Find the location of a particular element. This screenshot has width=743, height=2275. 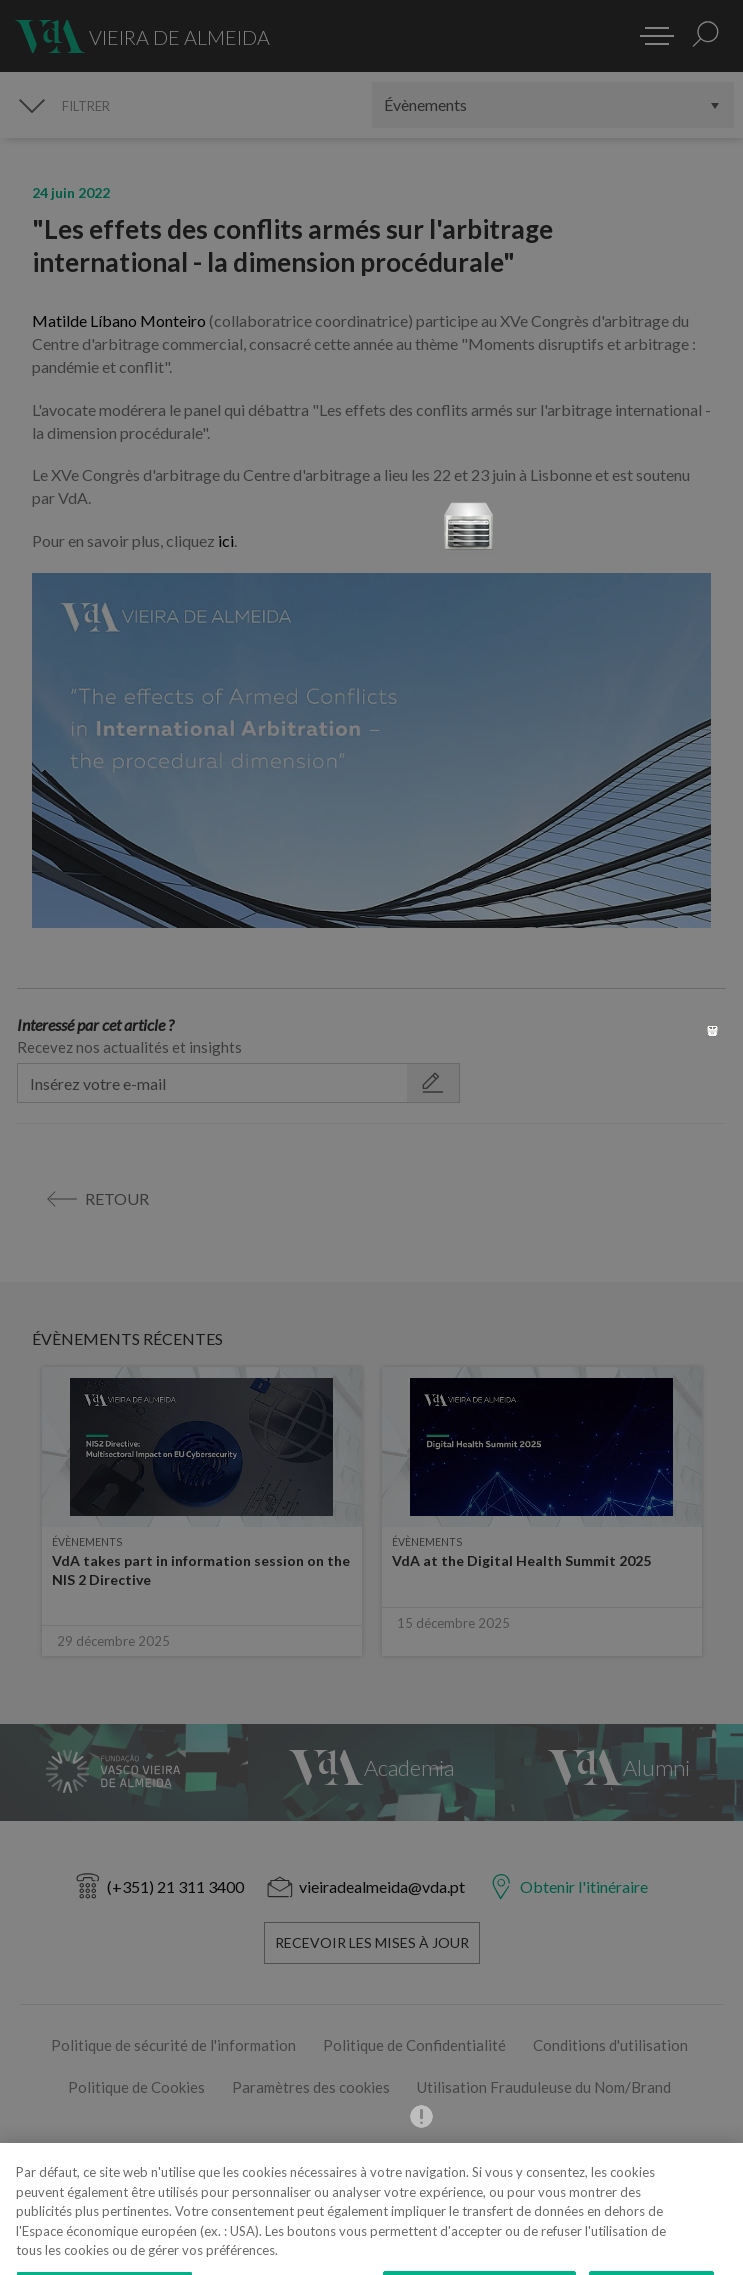

fit content to window is located at coordinates (712, 1030).